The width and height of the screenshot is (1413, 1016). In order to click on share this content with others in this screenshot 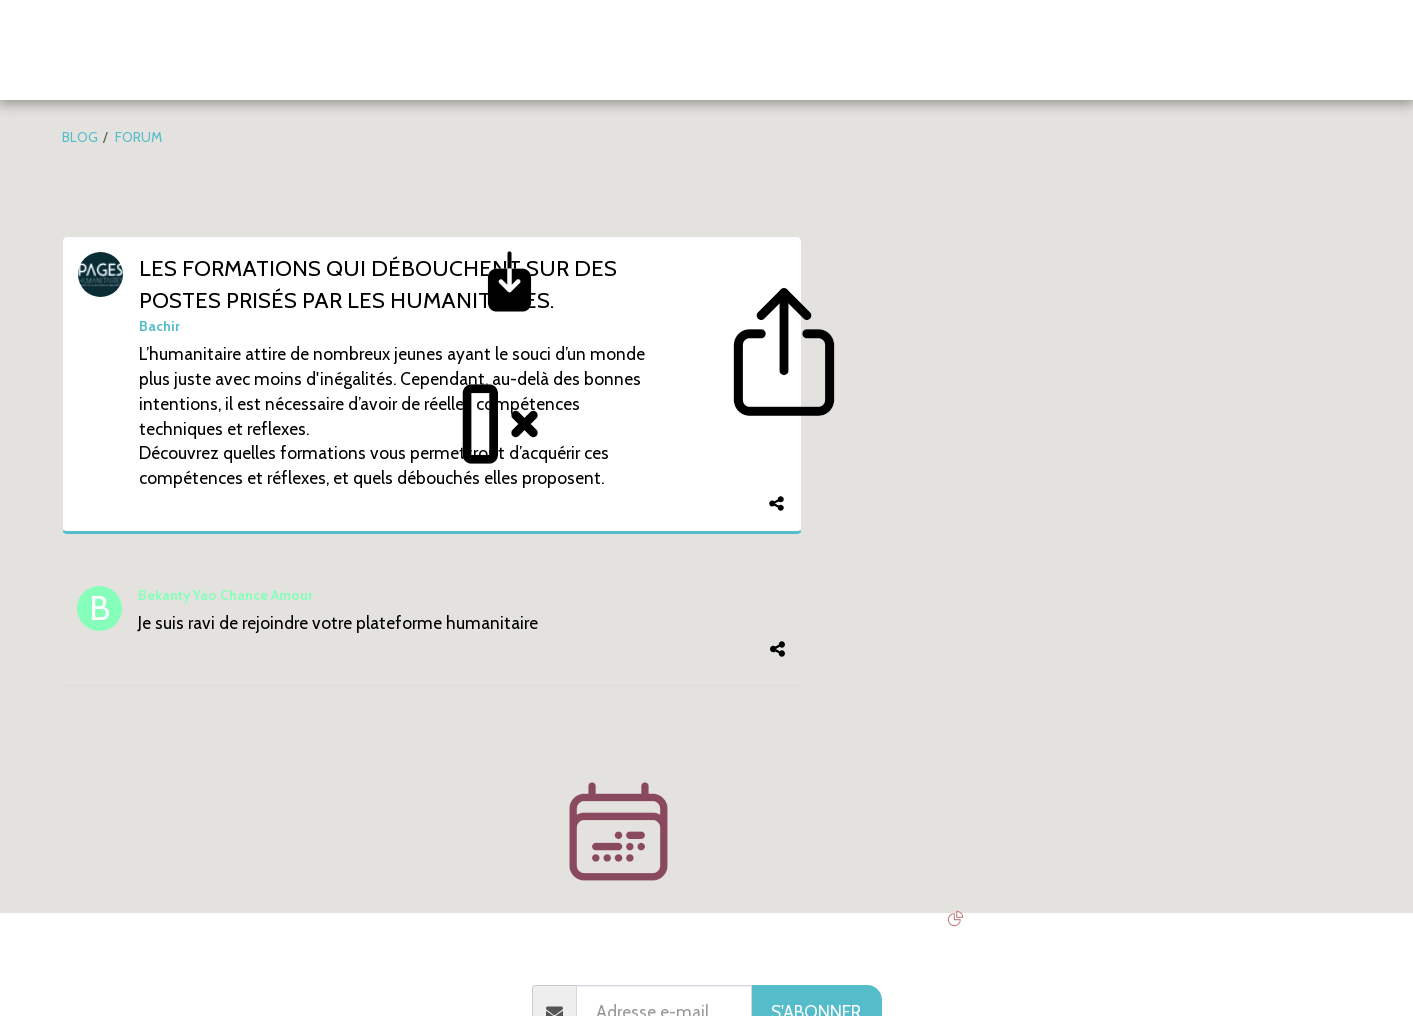, I will do `click(784, 352)`.